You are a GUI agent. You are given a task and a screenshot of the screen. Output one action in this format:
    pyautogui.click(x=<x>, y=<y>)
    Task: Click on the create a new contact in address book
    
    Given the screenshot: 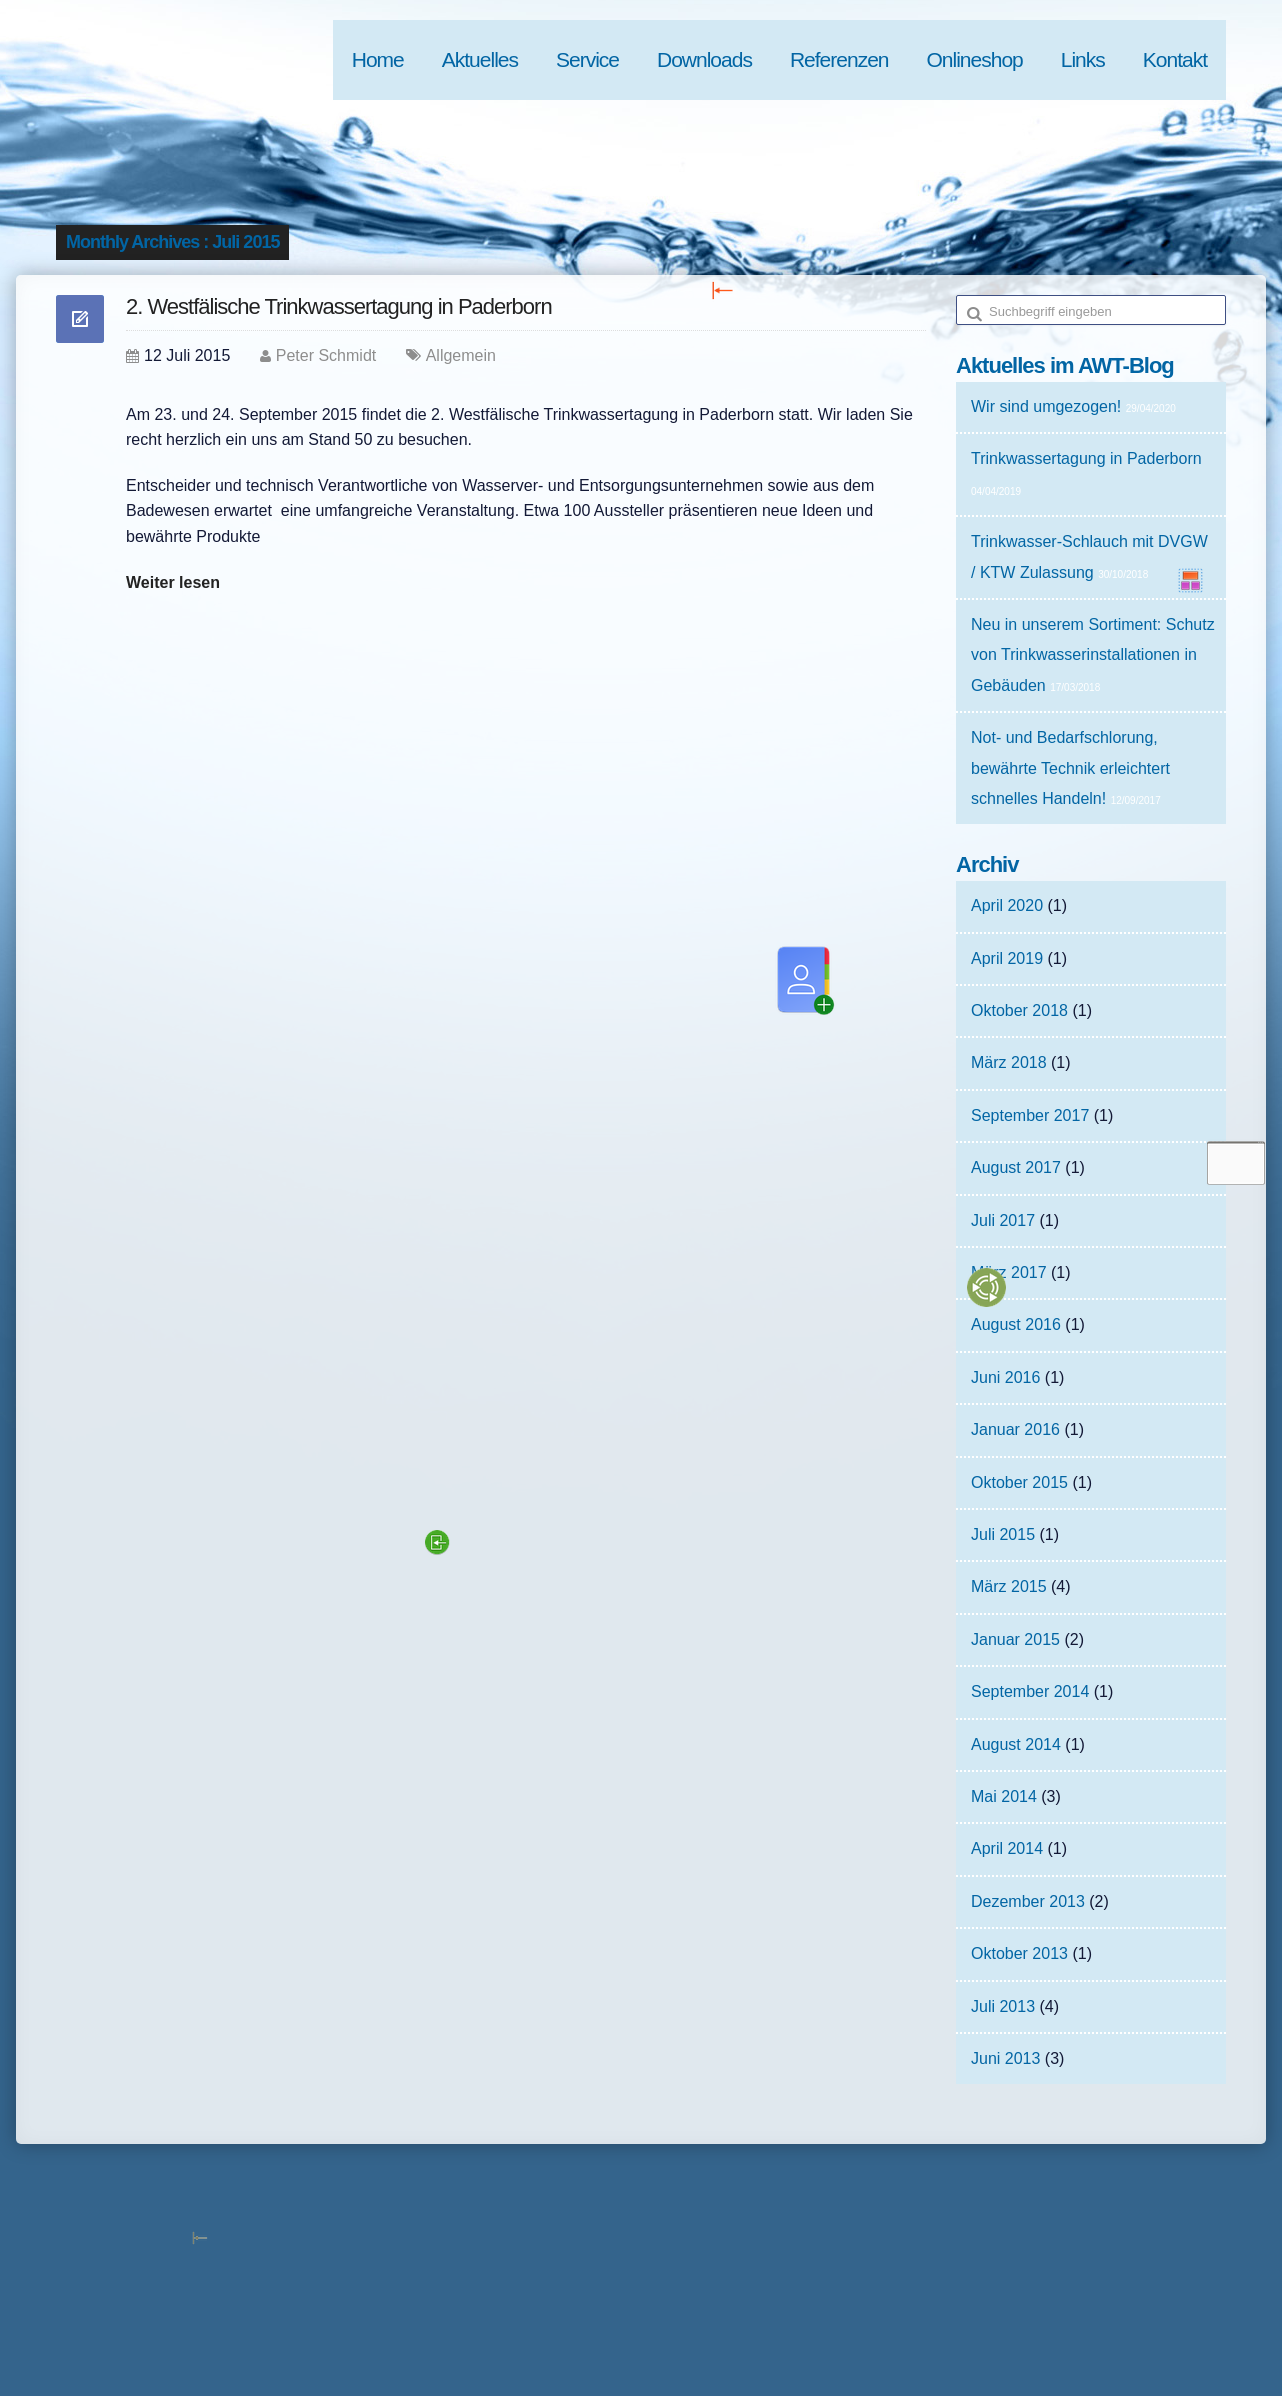 What is the action you would take?
    pyautogui.click(x=803, y=979)
    